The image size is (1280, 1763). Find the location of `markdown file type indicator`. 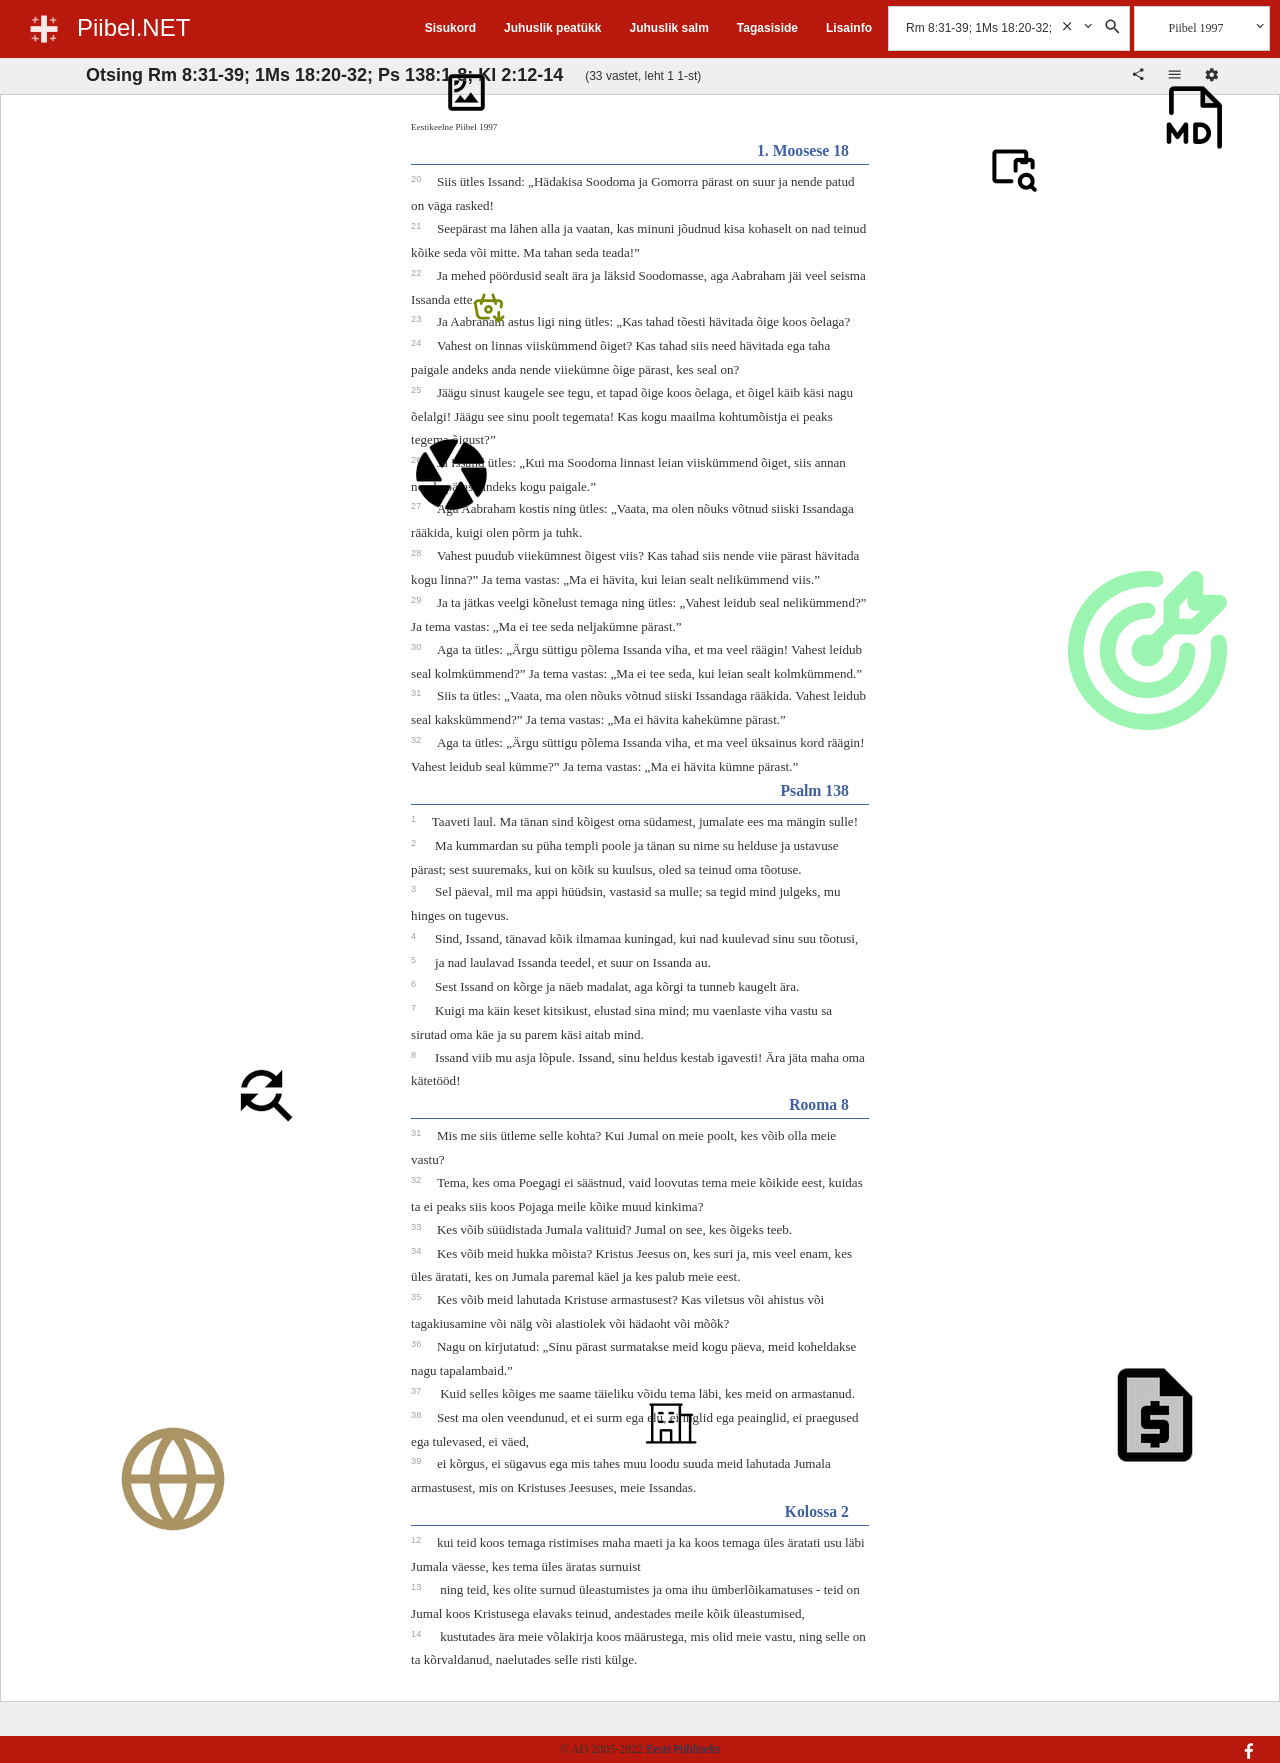

markdown file type indicator is located at coordinates (1195, 117).